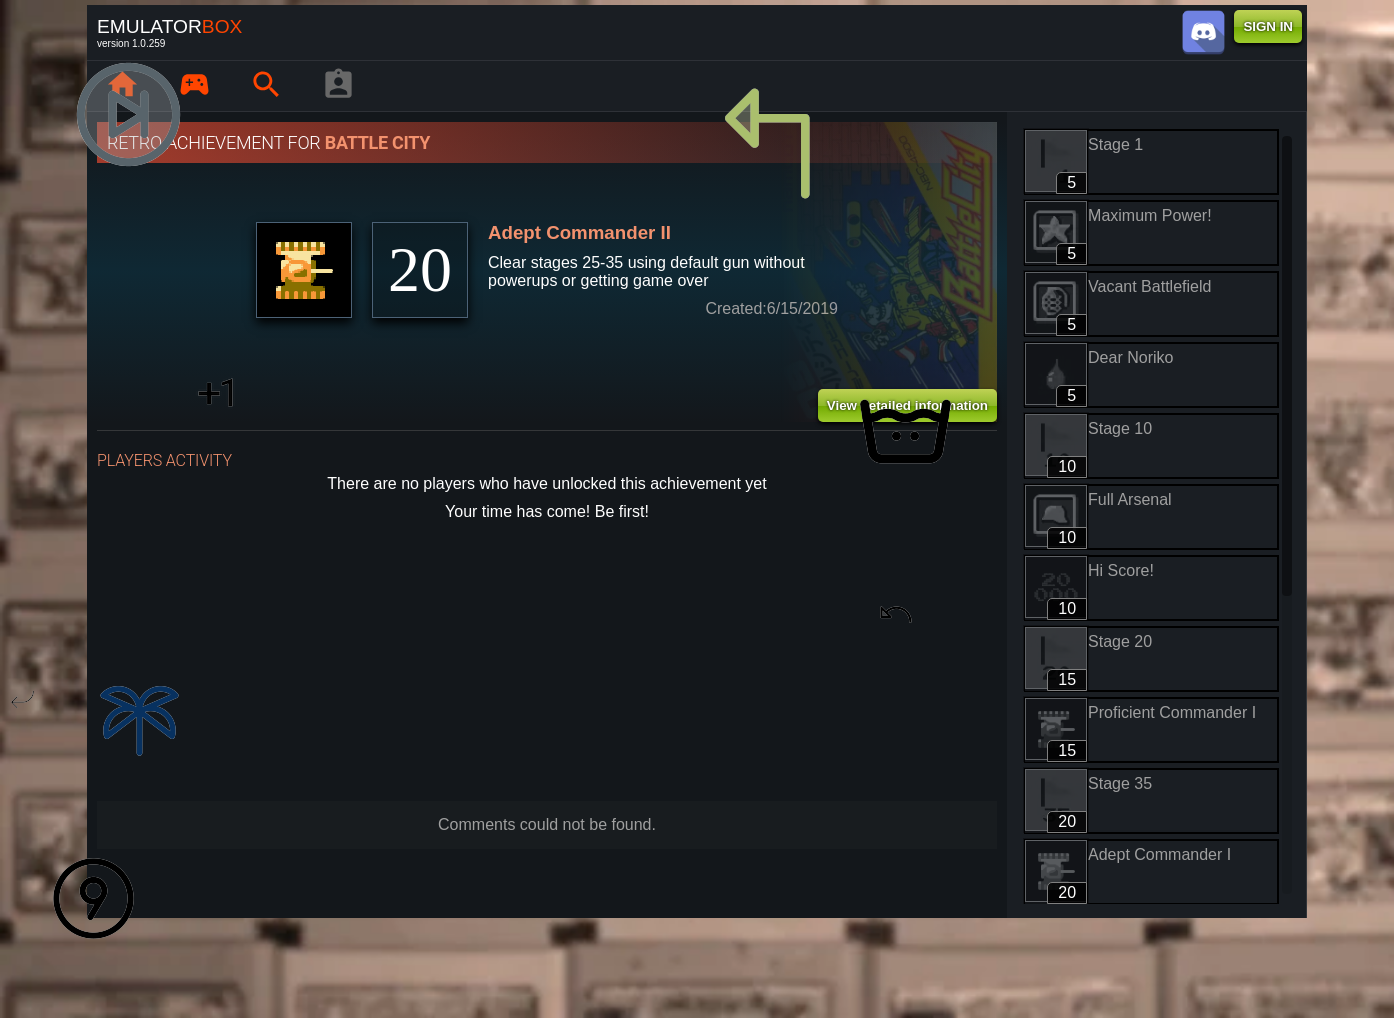 This screenshot has width=1394, height=1018. What do you see at coordinates (771, 143) in the screenshot?
I see `go back to previous screen` at bounding box center [771, 143].